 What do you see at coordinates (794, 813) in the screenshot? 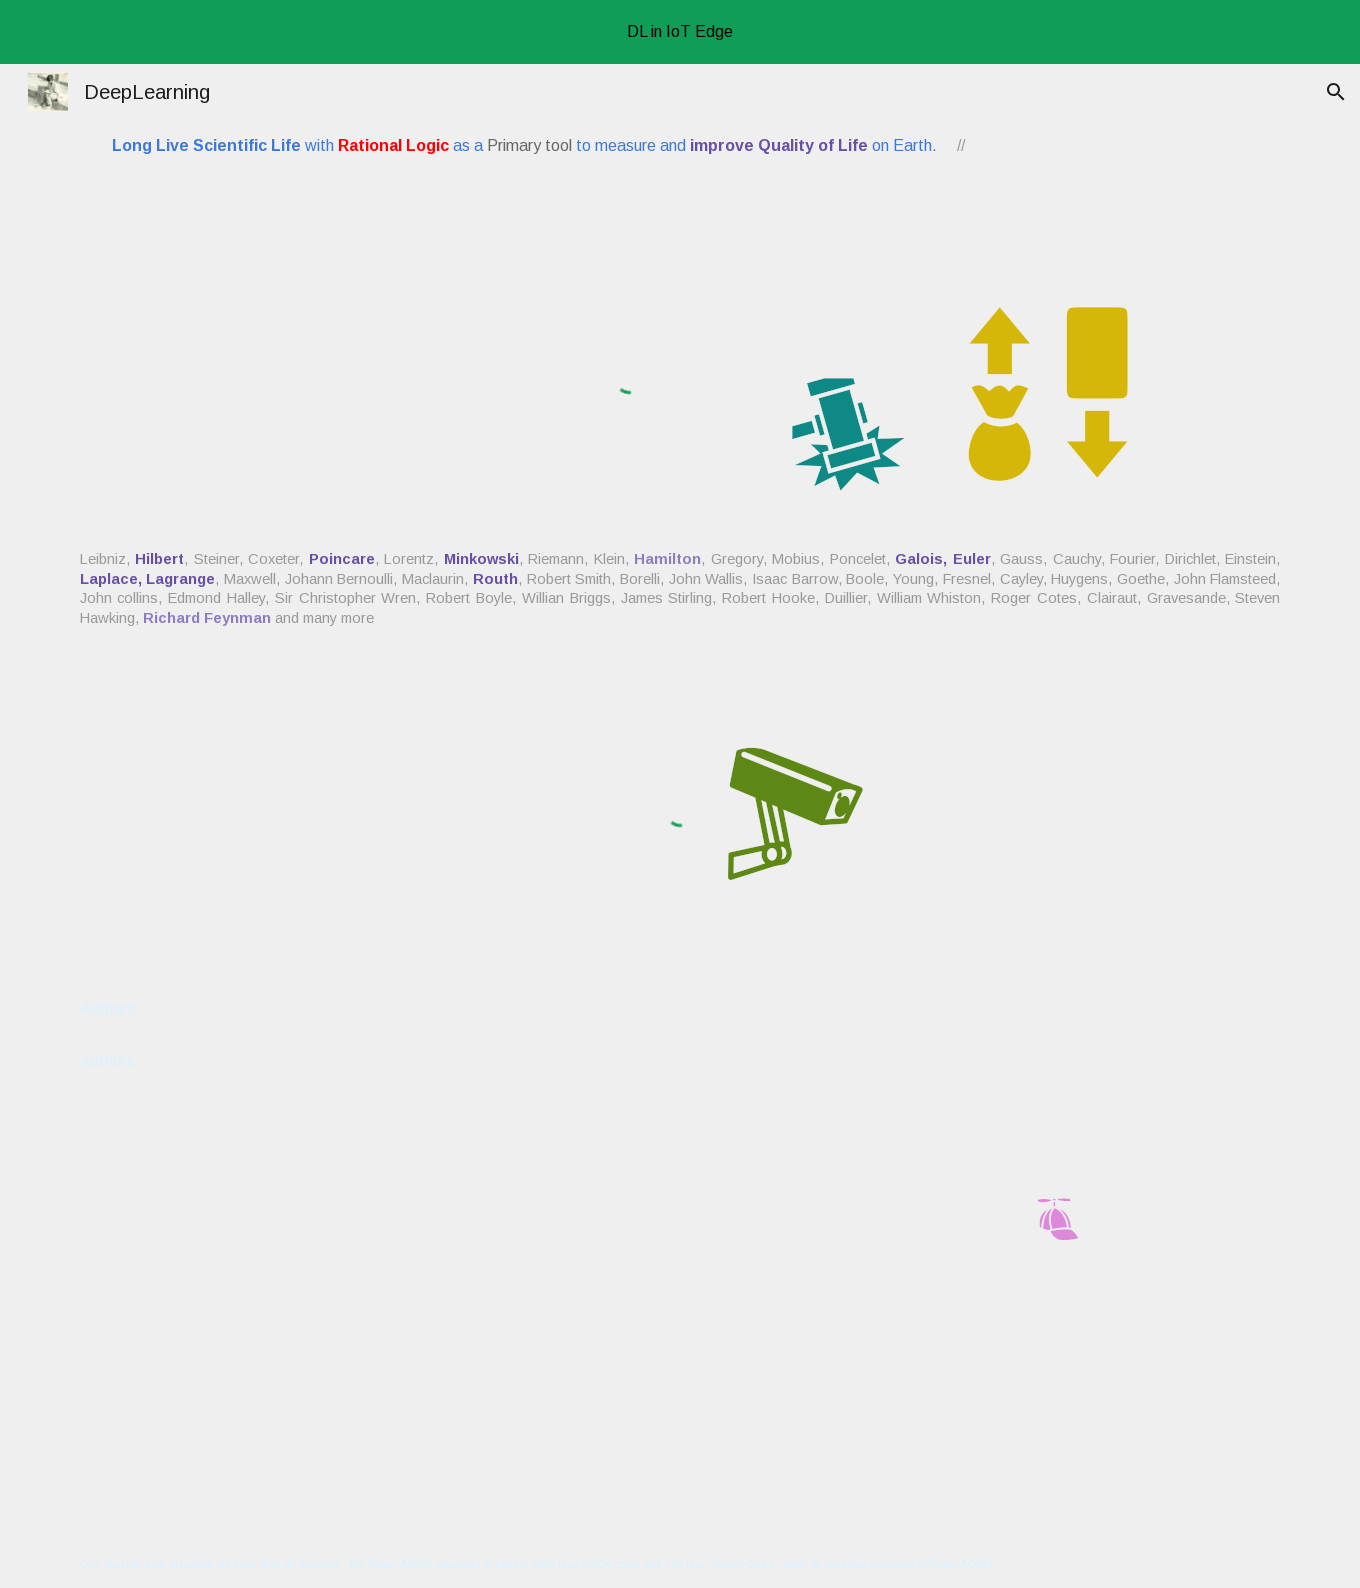
I see `access security camera footage` at bounding box center [794, 813].